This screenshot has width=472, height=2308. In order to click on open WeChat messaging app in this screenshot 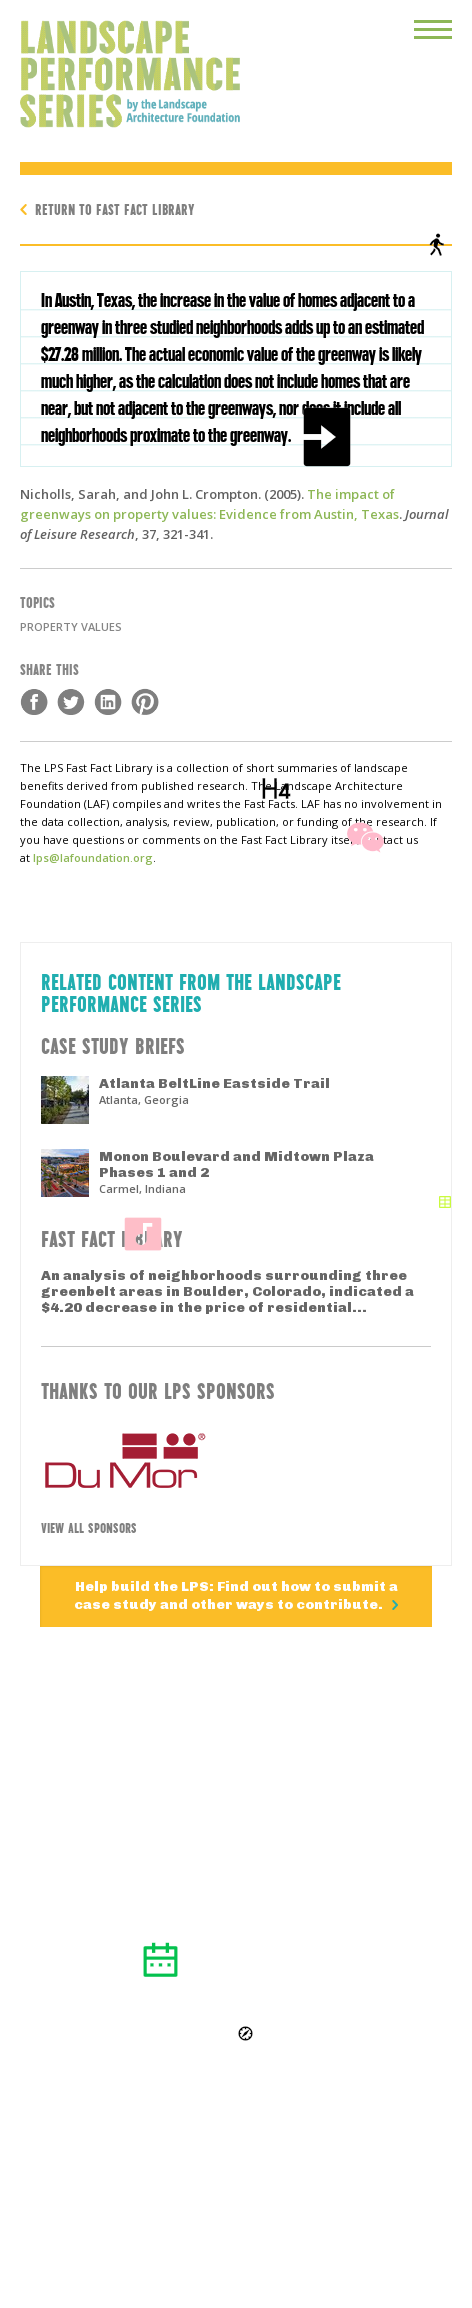, I will do `click(365, 837)`.